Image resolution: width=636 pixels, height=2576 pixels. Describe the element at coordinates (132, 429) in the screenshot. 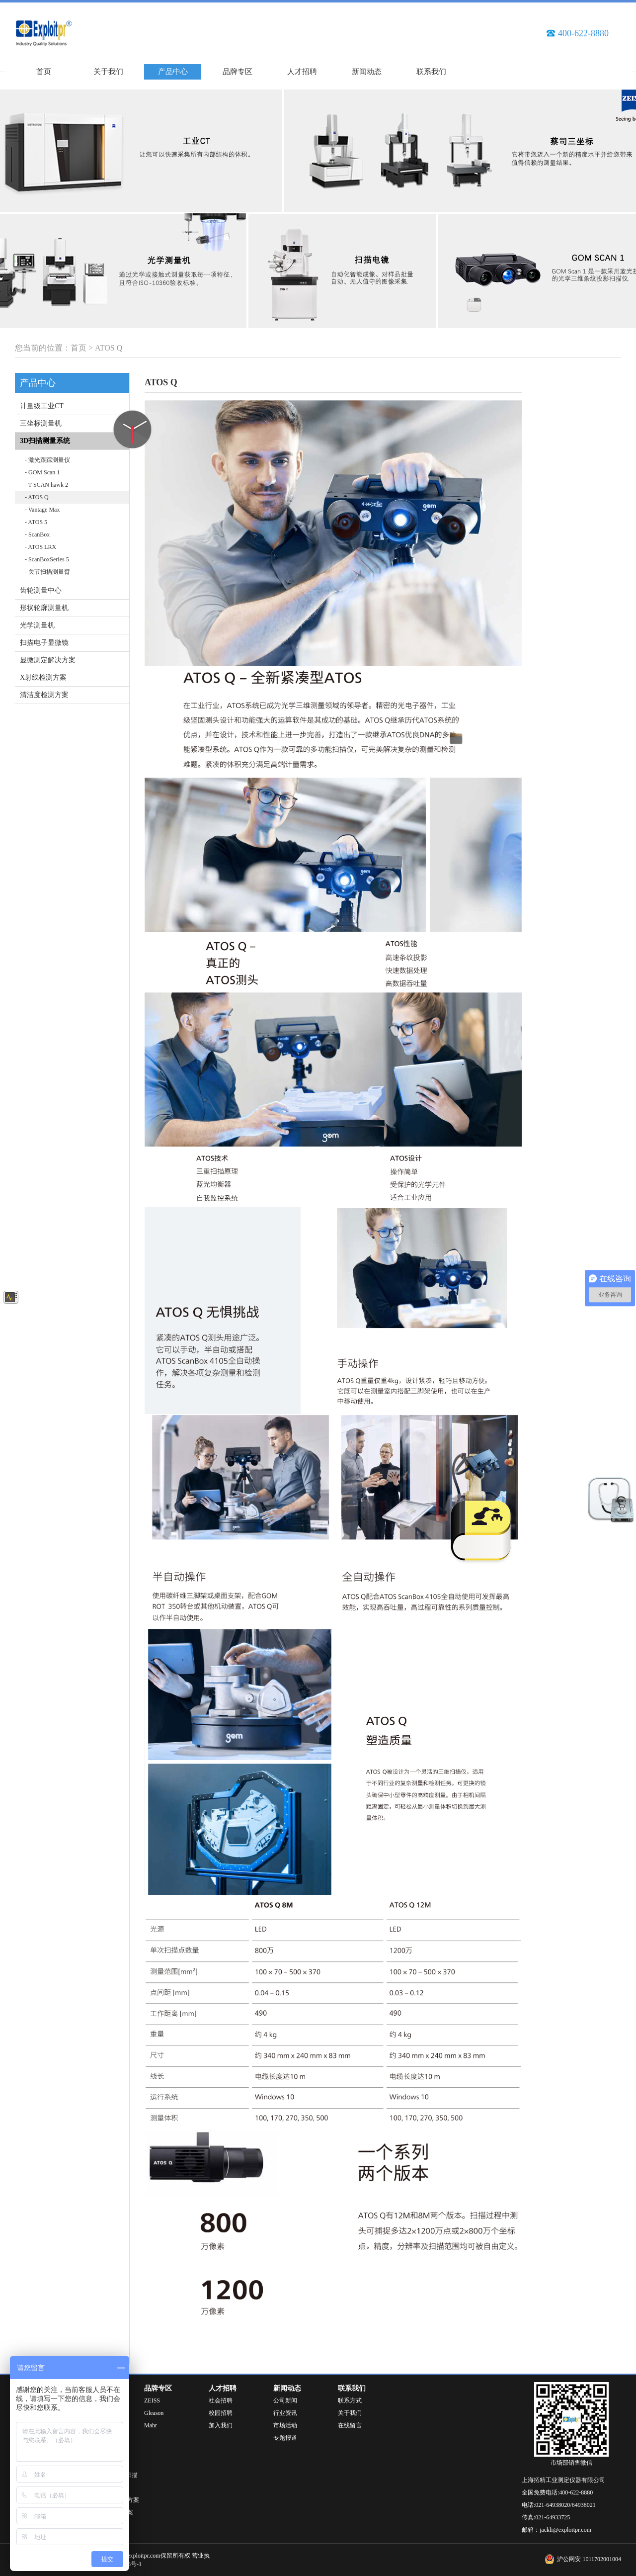

I see `open the clock application` at that location.